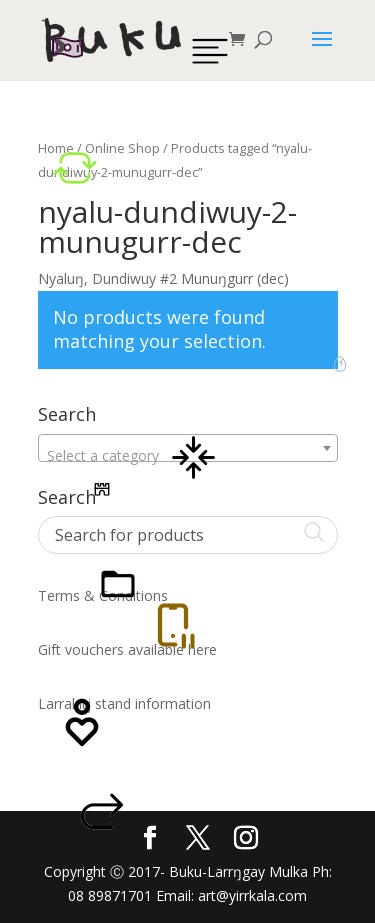 This screenshot has height=923, width=375. Describe the element at coordinates (82, 722) in the screenshot. I see `show empathy or emotional support features` at that location.